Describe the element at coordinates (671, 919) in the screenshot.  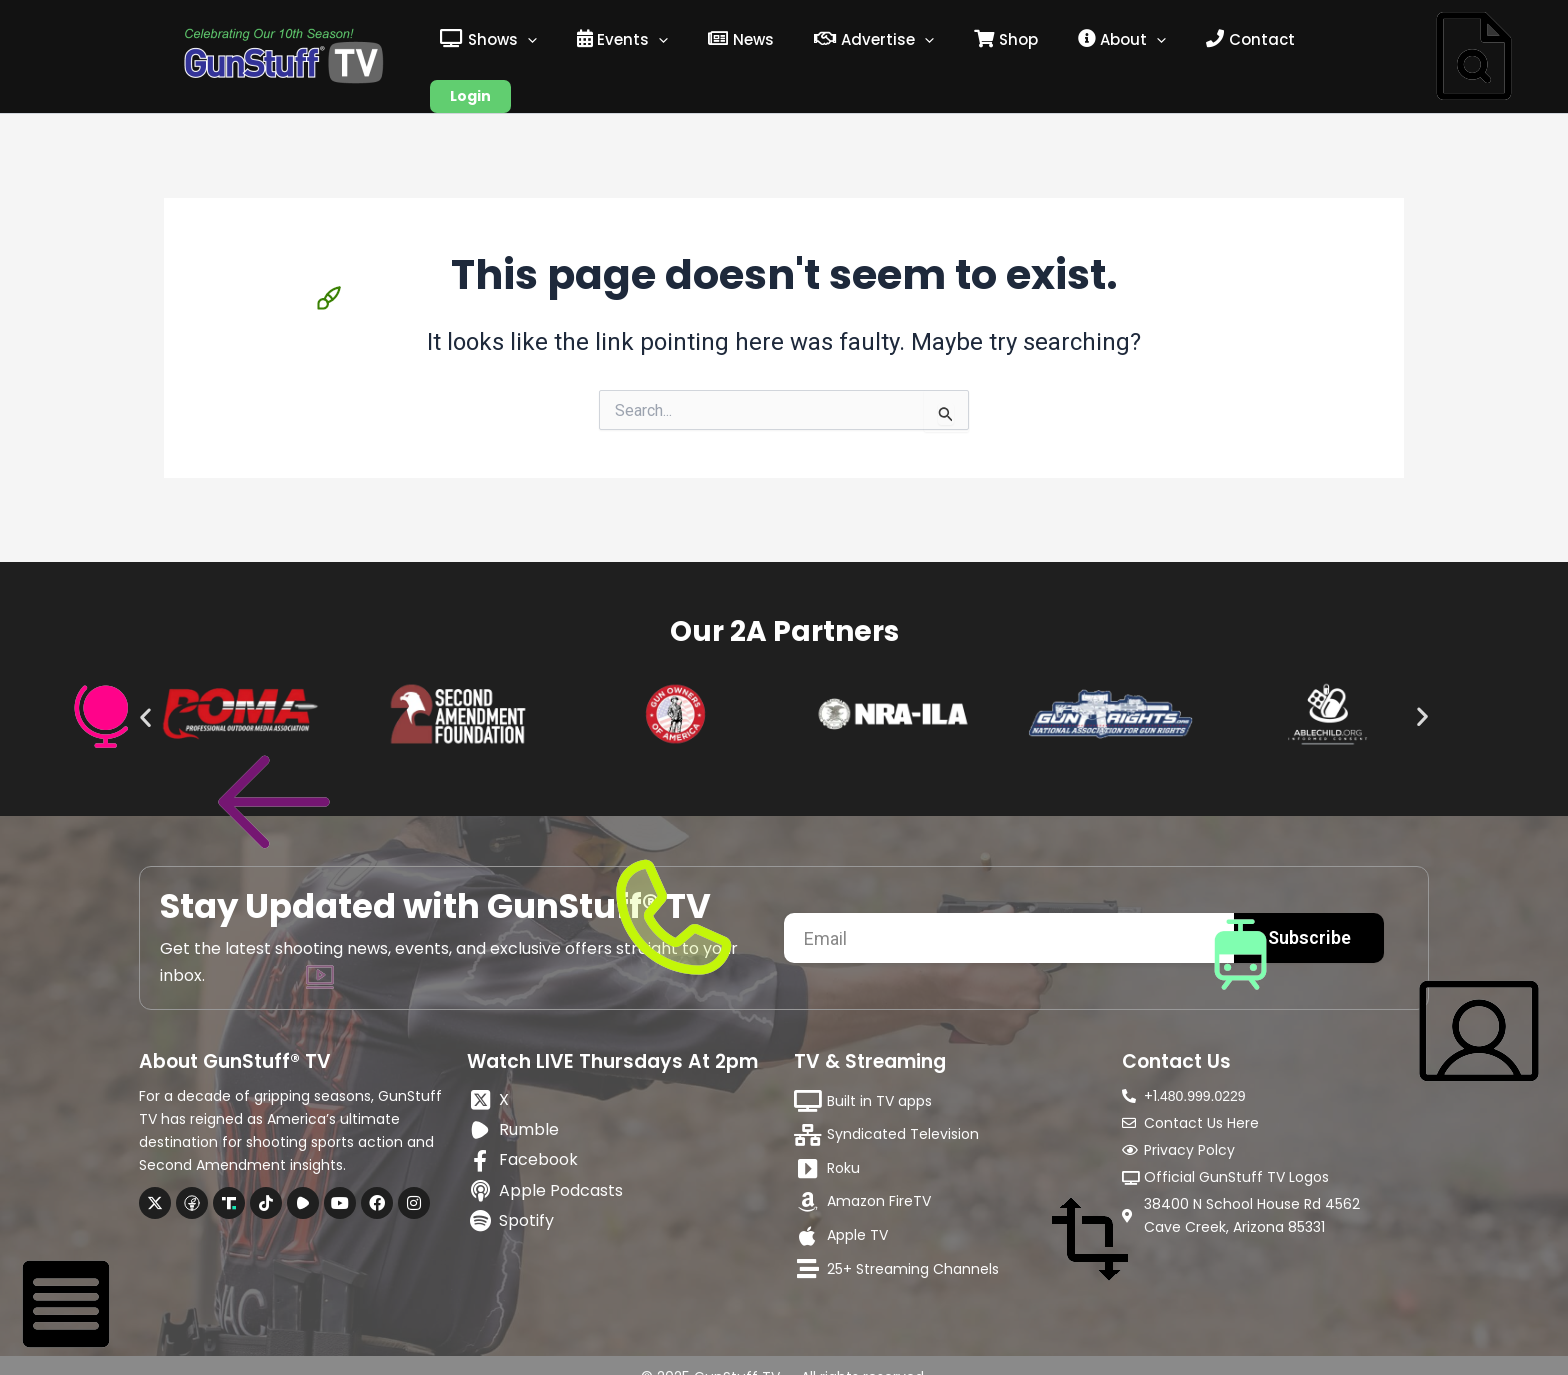
I see `tap to make a phone call` at that location.